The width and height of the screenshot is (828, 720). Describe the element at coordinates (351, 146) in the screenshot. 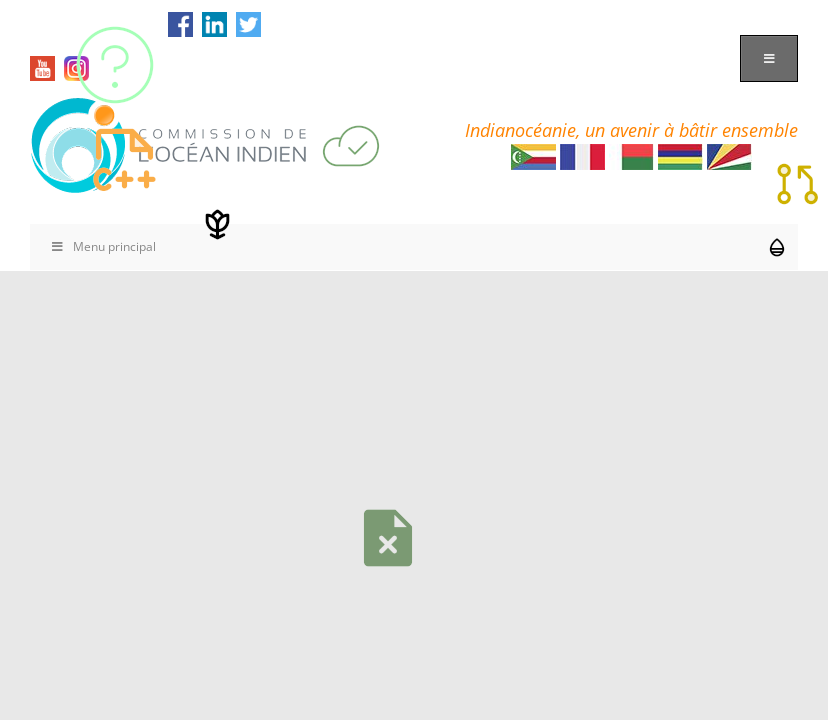

I see `file successfully uploaded to cloud storage` at that location.